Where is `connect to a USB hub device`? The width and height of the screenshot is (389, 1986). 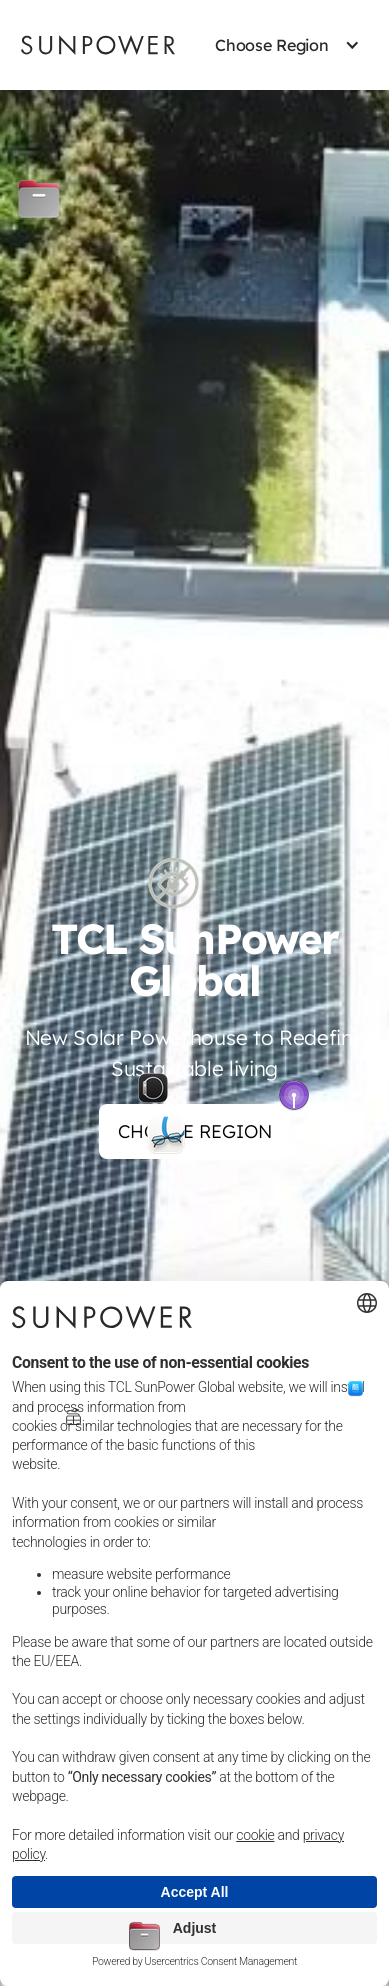 connect to a USB hub device is located at coordinates (73, 1416).